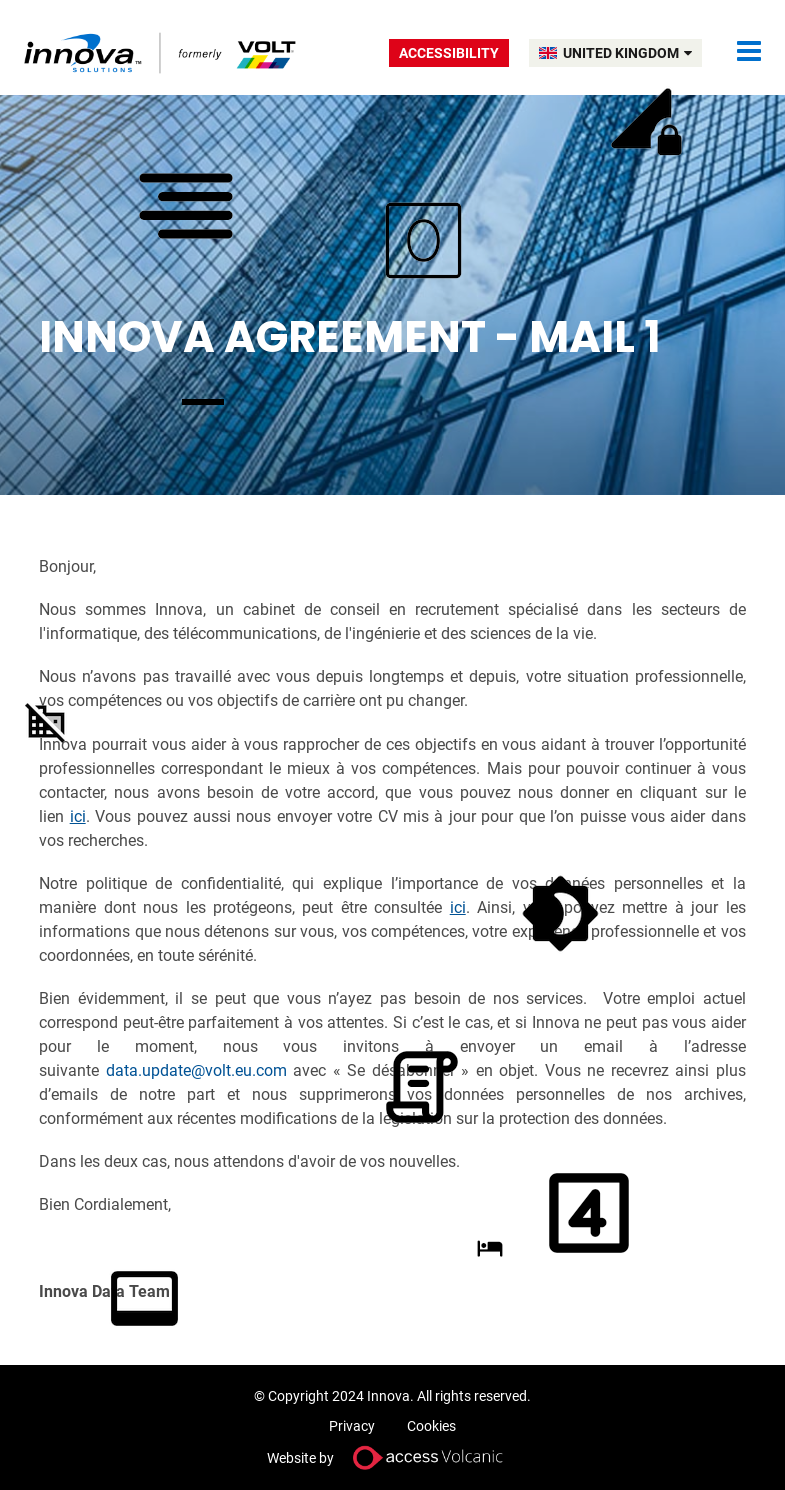 The image size is (785, 1490). Describe the element at coordinates (422, 1087) in the screenshot. I see `view license or terms of service` at that location.